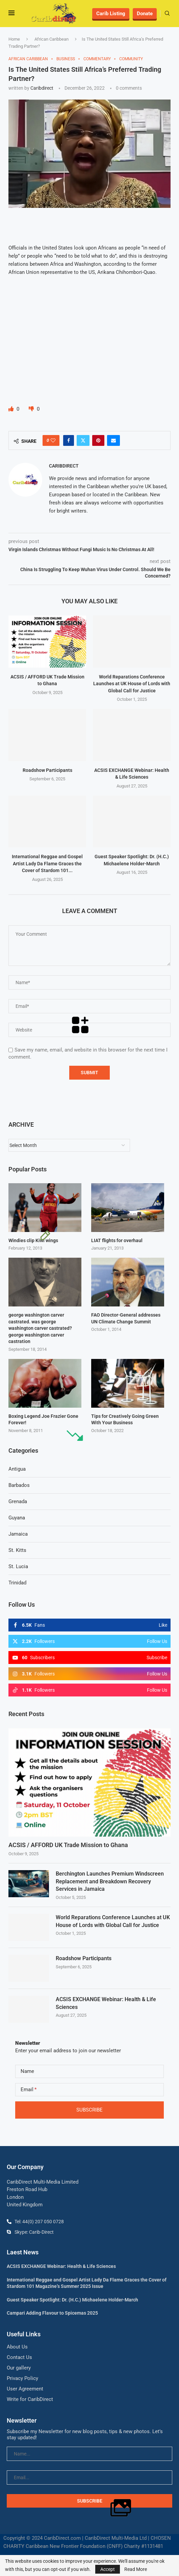 The image size is (179, 2576). Describe the element at coordinates (75, 1435) in the screenshot. I see `indicates a decreasing trend or declining value` at that location.